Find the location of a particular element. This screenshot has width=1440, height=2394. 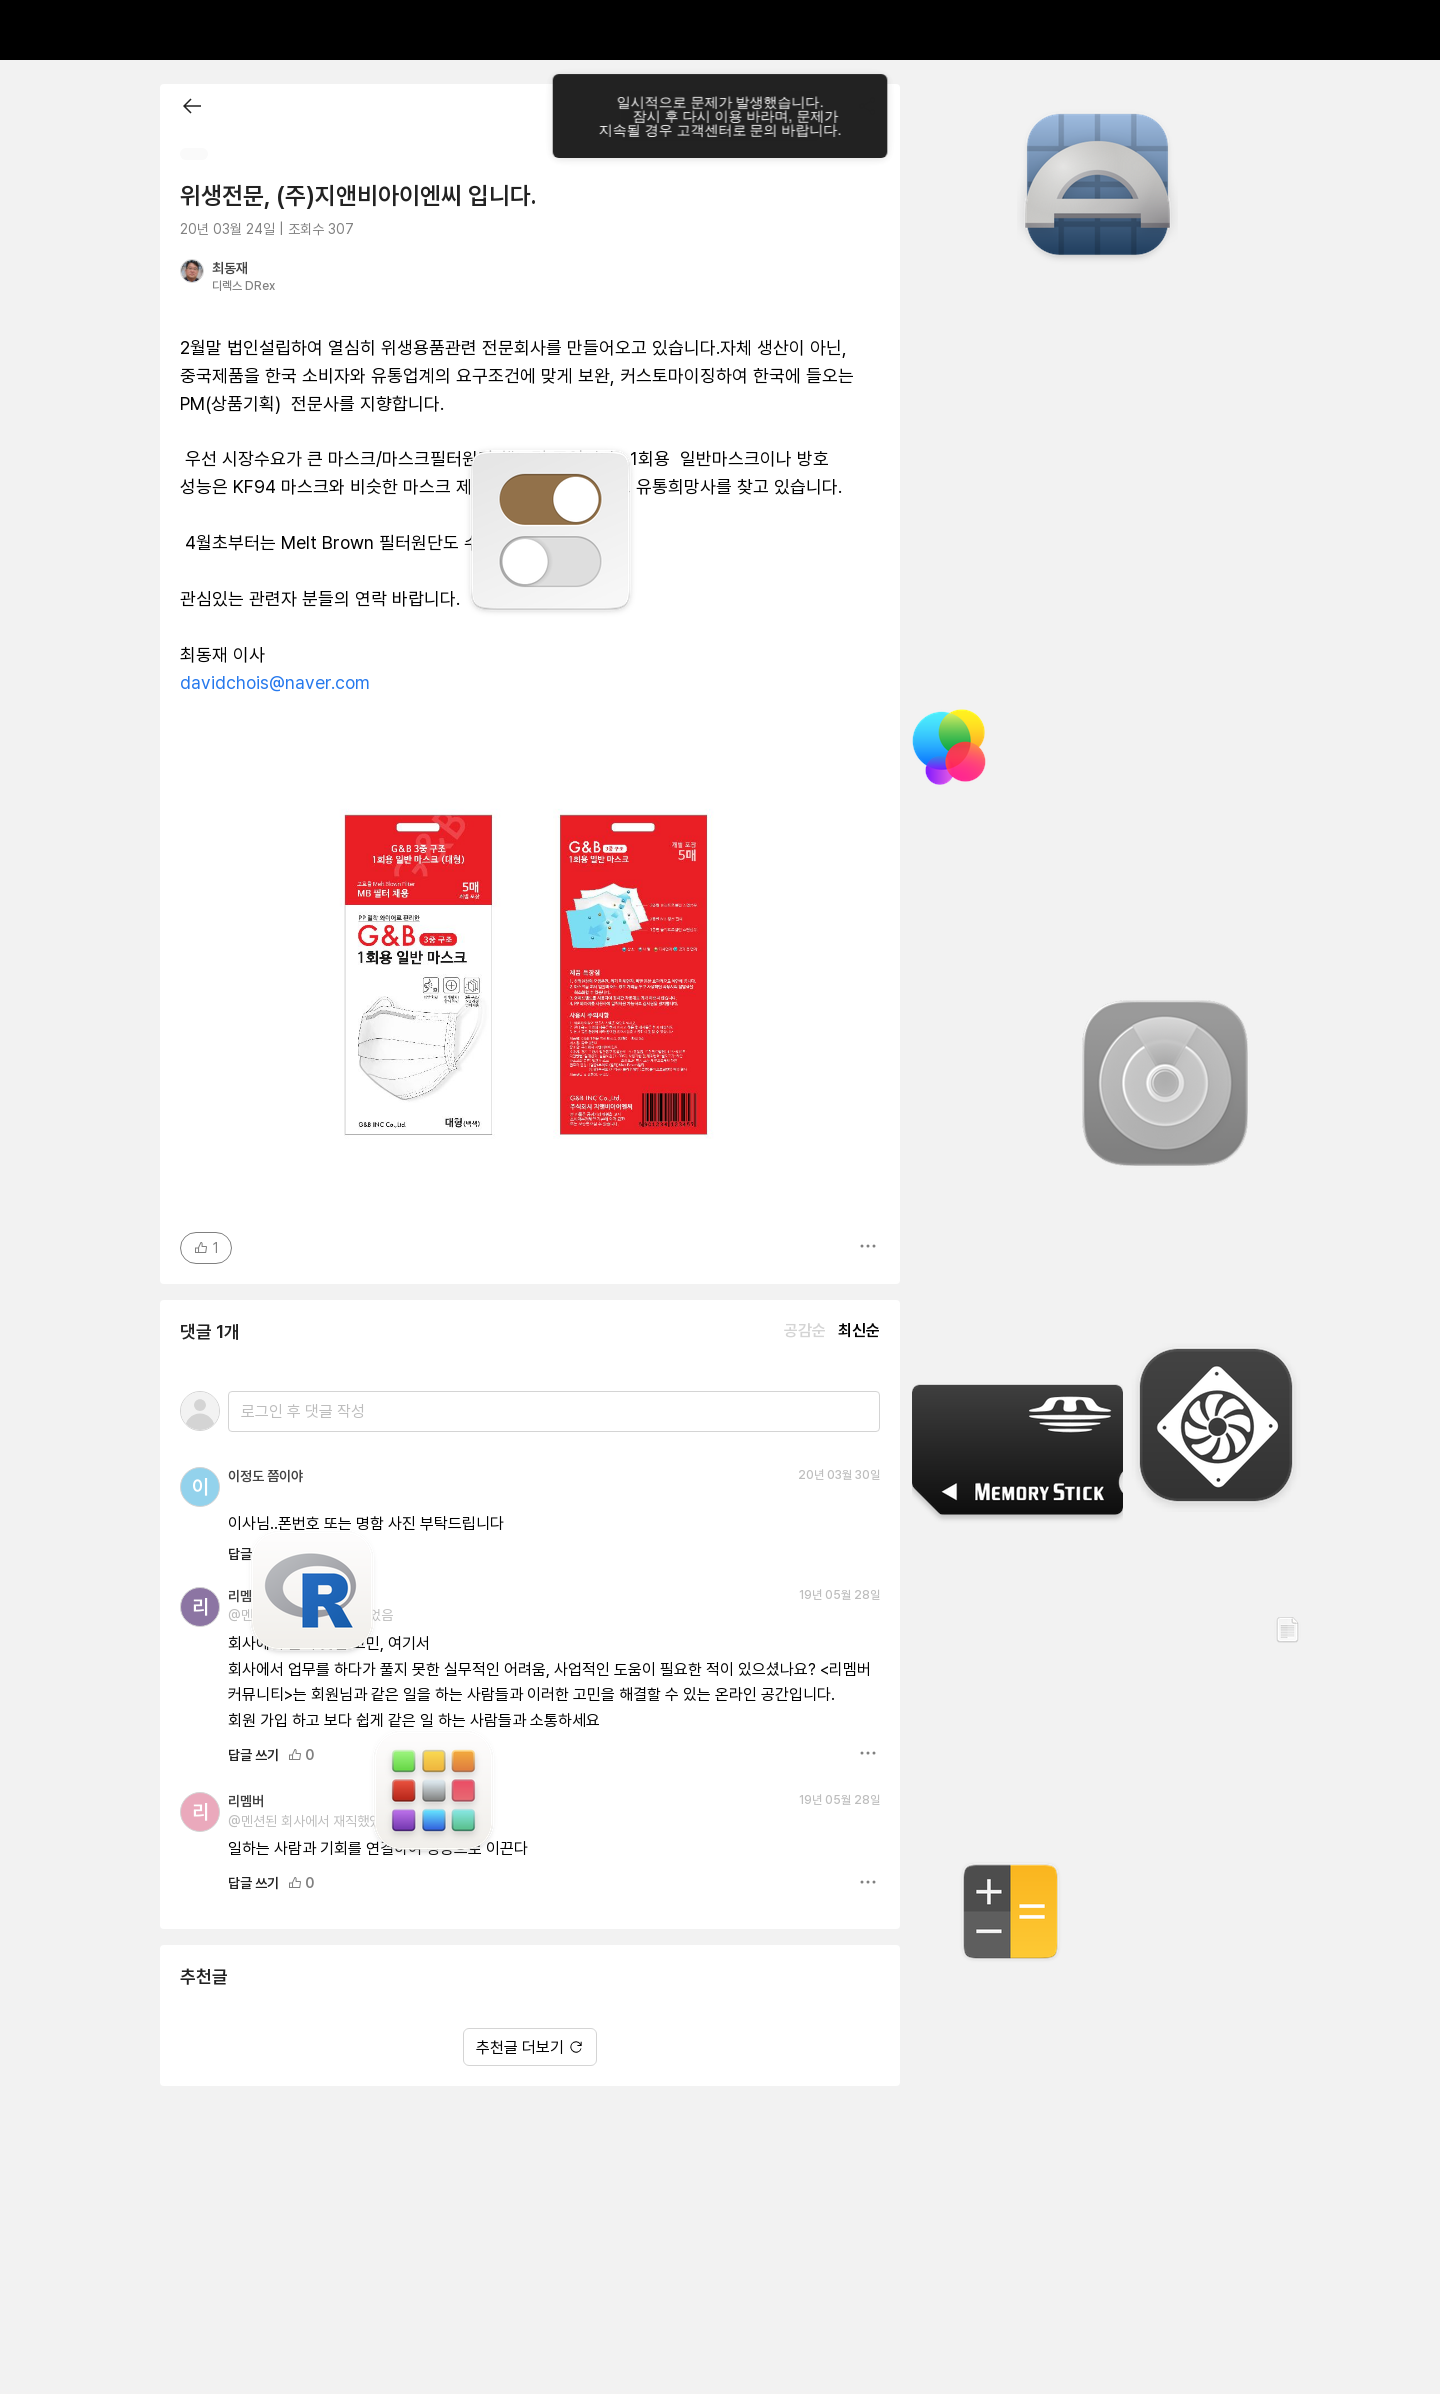

open the calculator app is located at coordinates (1010, 1911).